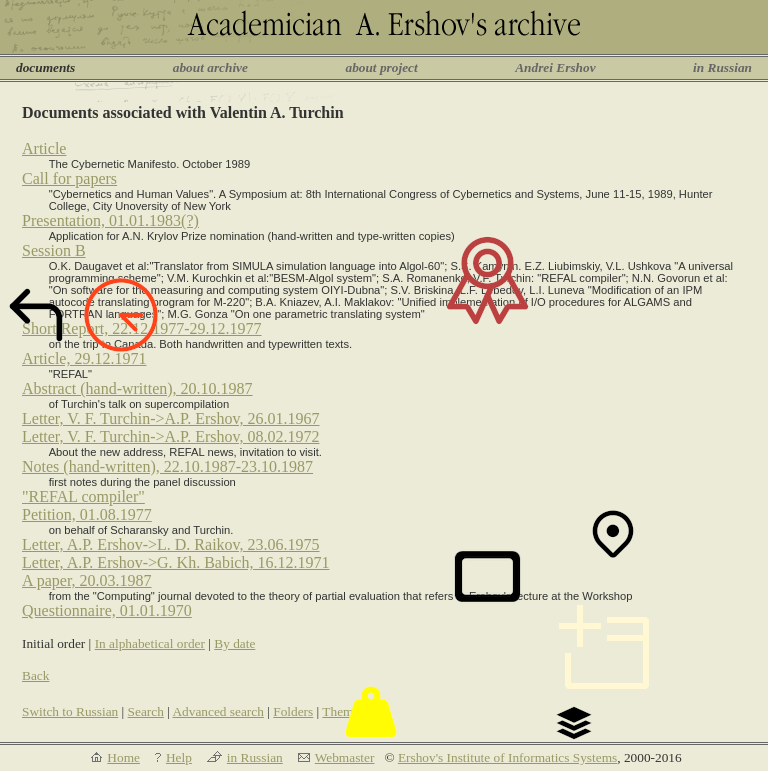 This screenshot has width=768, height=771. I want to click on view or manage layers, so click(574, 723).